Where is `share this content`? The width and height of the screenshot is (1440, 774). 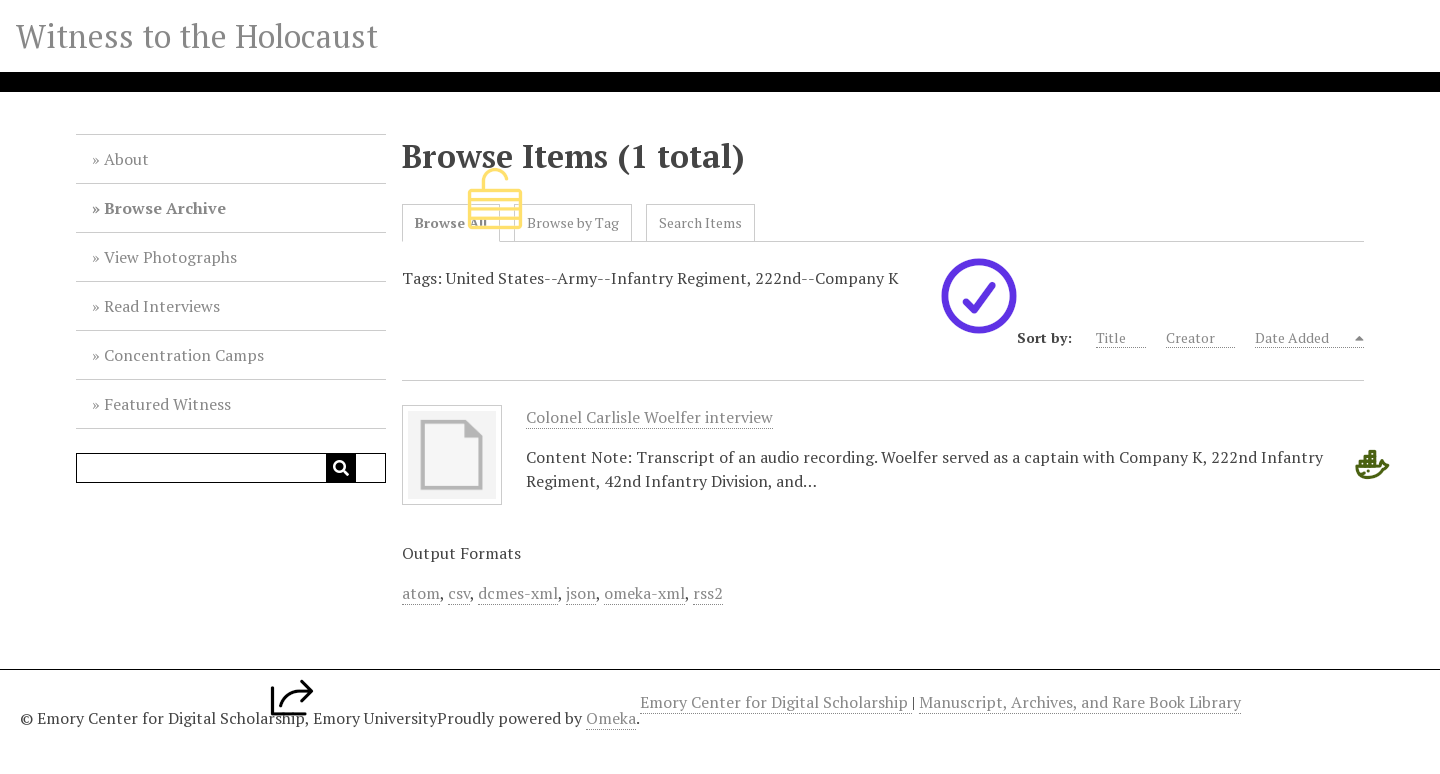
share this content is located at coordinates (292, 696).